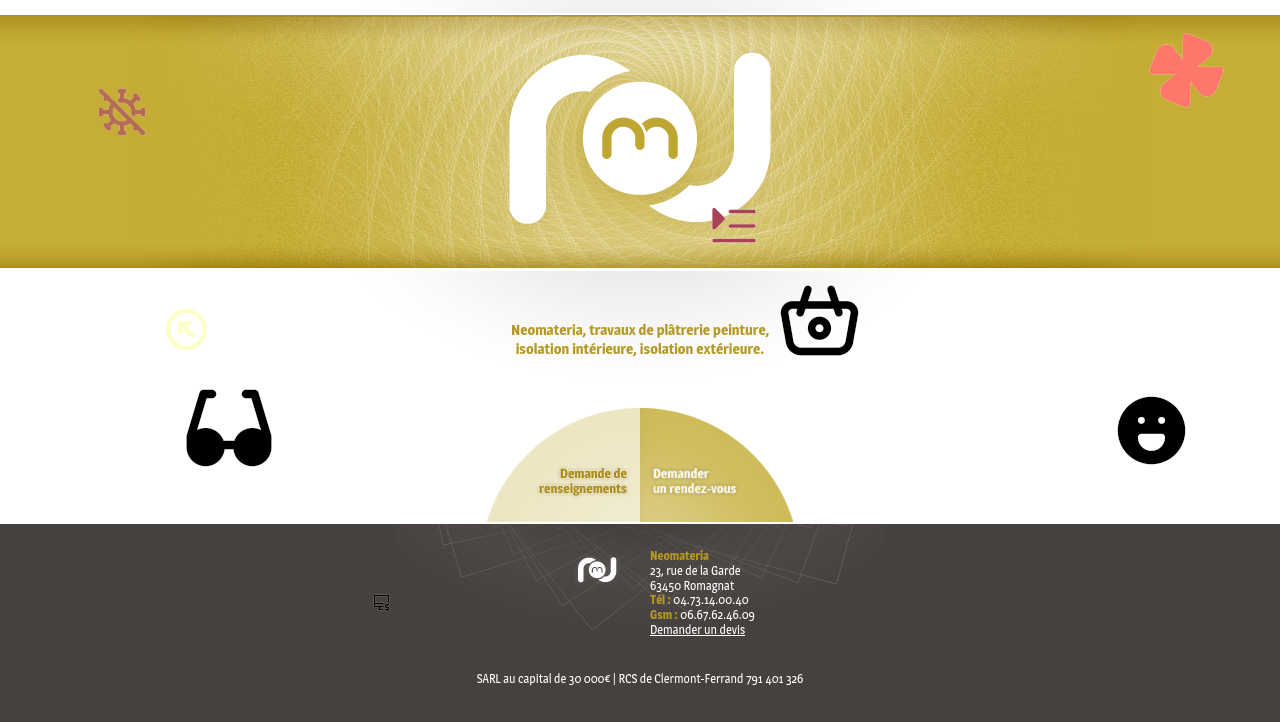 This screenshot has width=1280, height=722. What do you see at coordinates (734, 226) in the screenshot?
I see `increase text indentation` at bounding box center [734, 226].